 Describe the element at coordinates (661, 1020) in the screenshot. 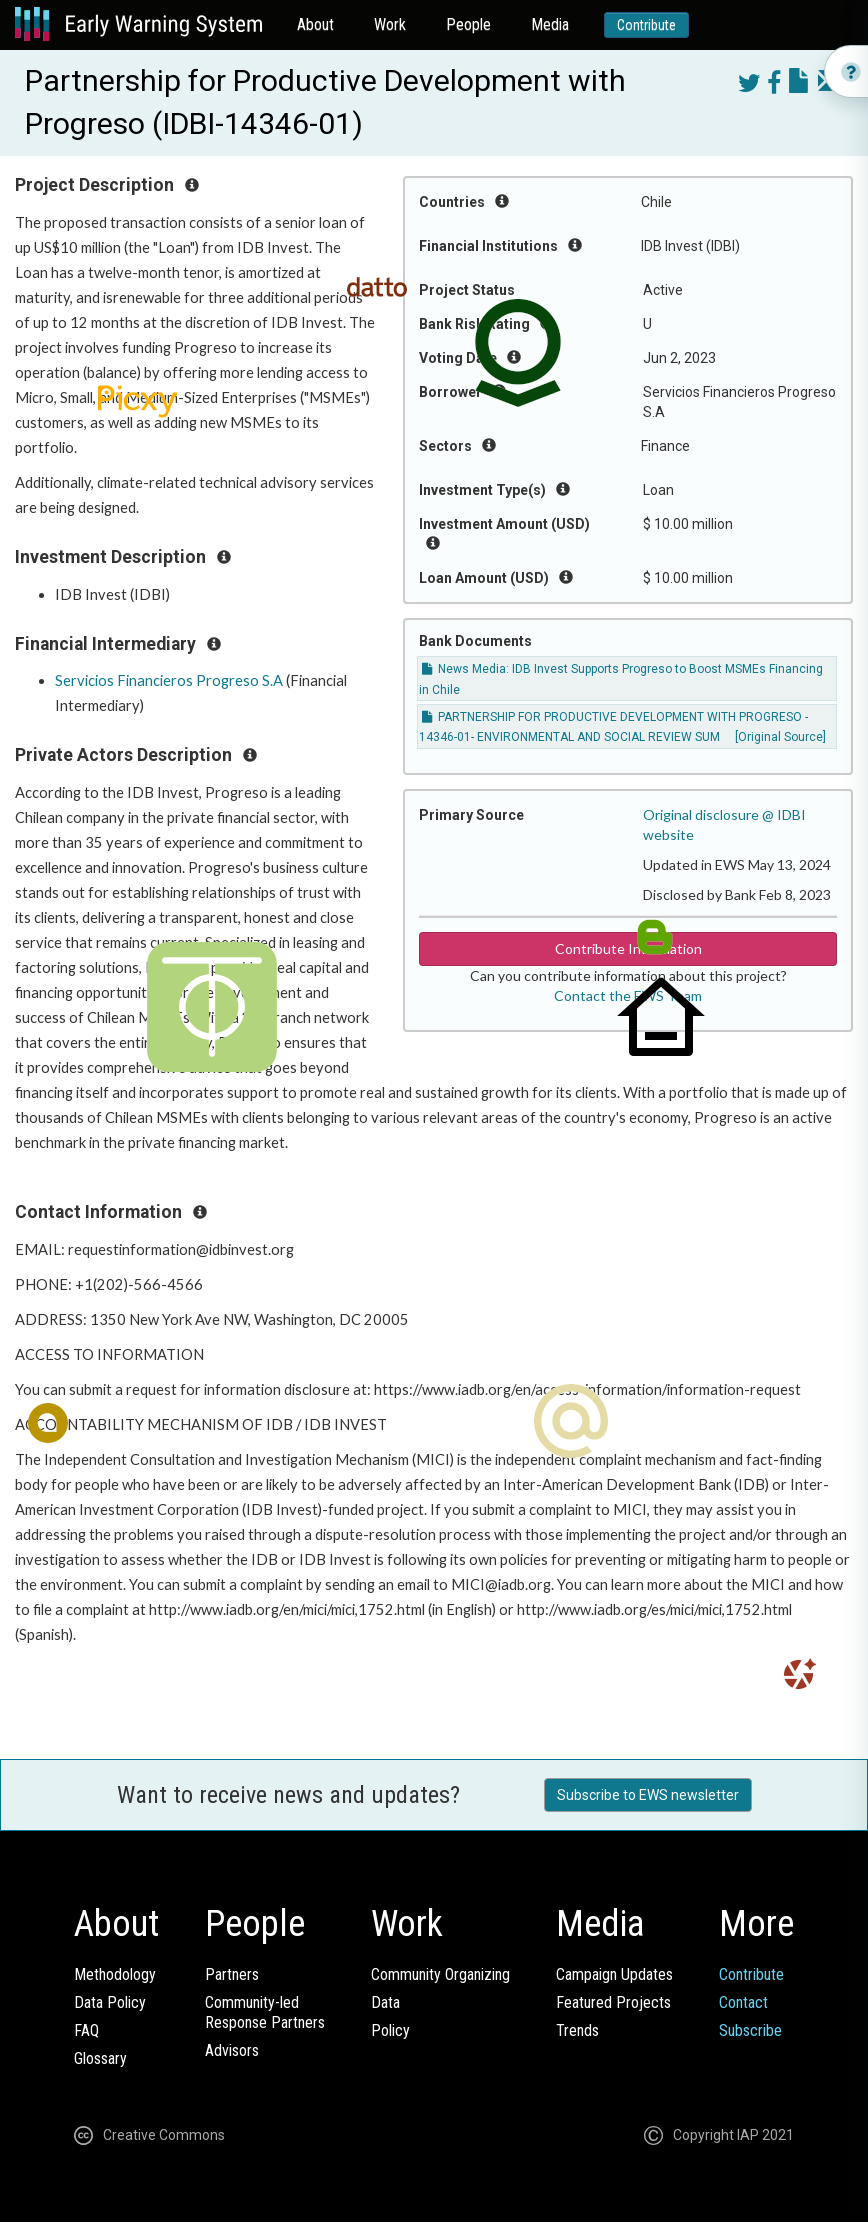

I see `navigate to home screen` at that location.